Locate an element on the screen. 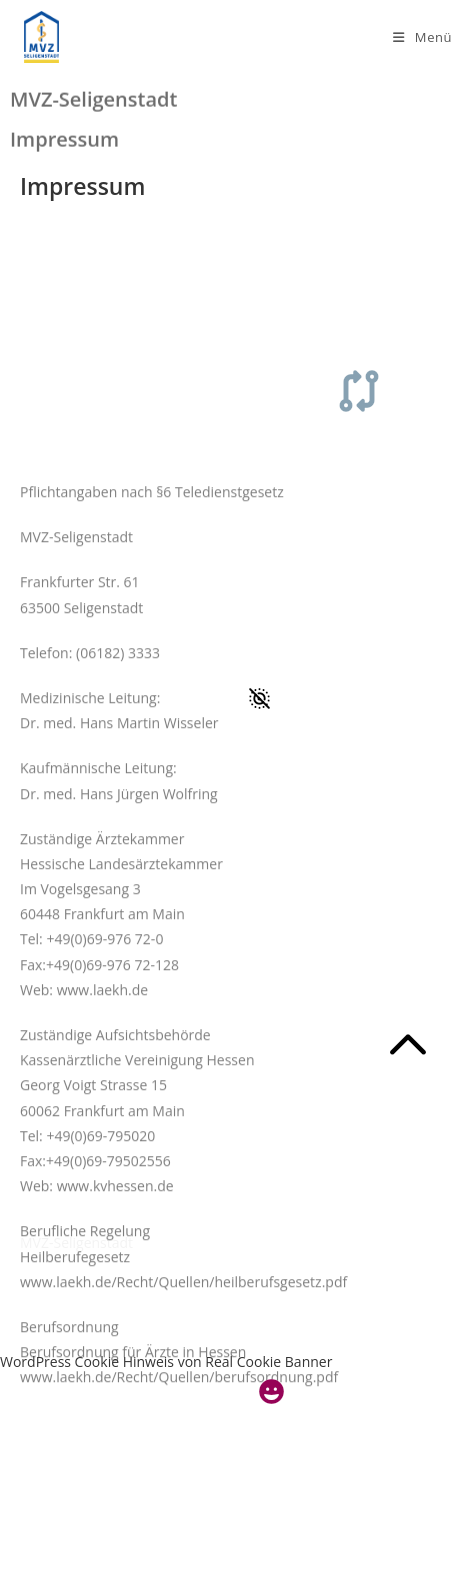 The height and width of the screenshot is (1589, 476). compare code versions or branches is located at coordinates (359, 391).